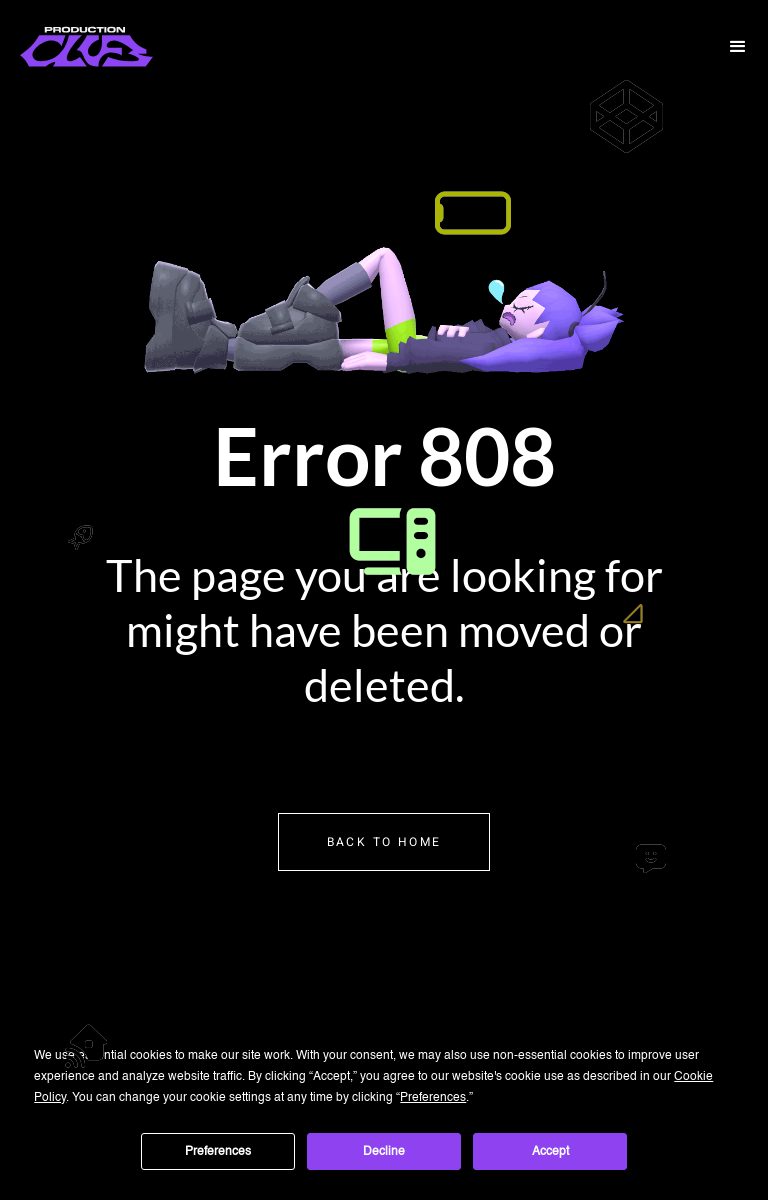 The width and height of the screenshot is (768, 1200). I want to click on indicates seafood or fish-related content, so click(81, 536).